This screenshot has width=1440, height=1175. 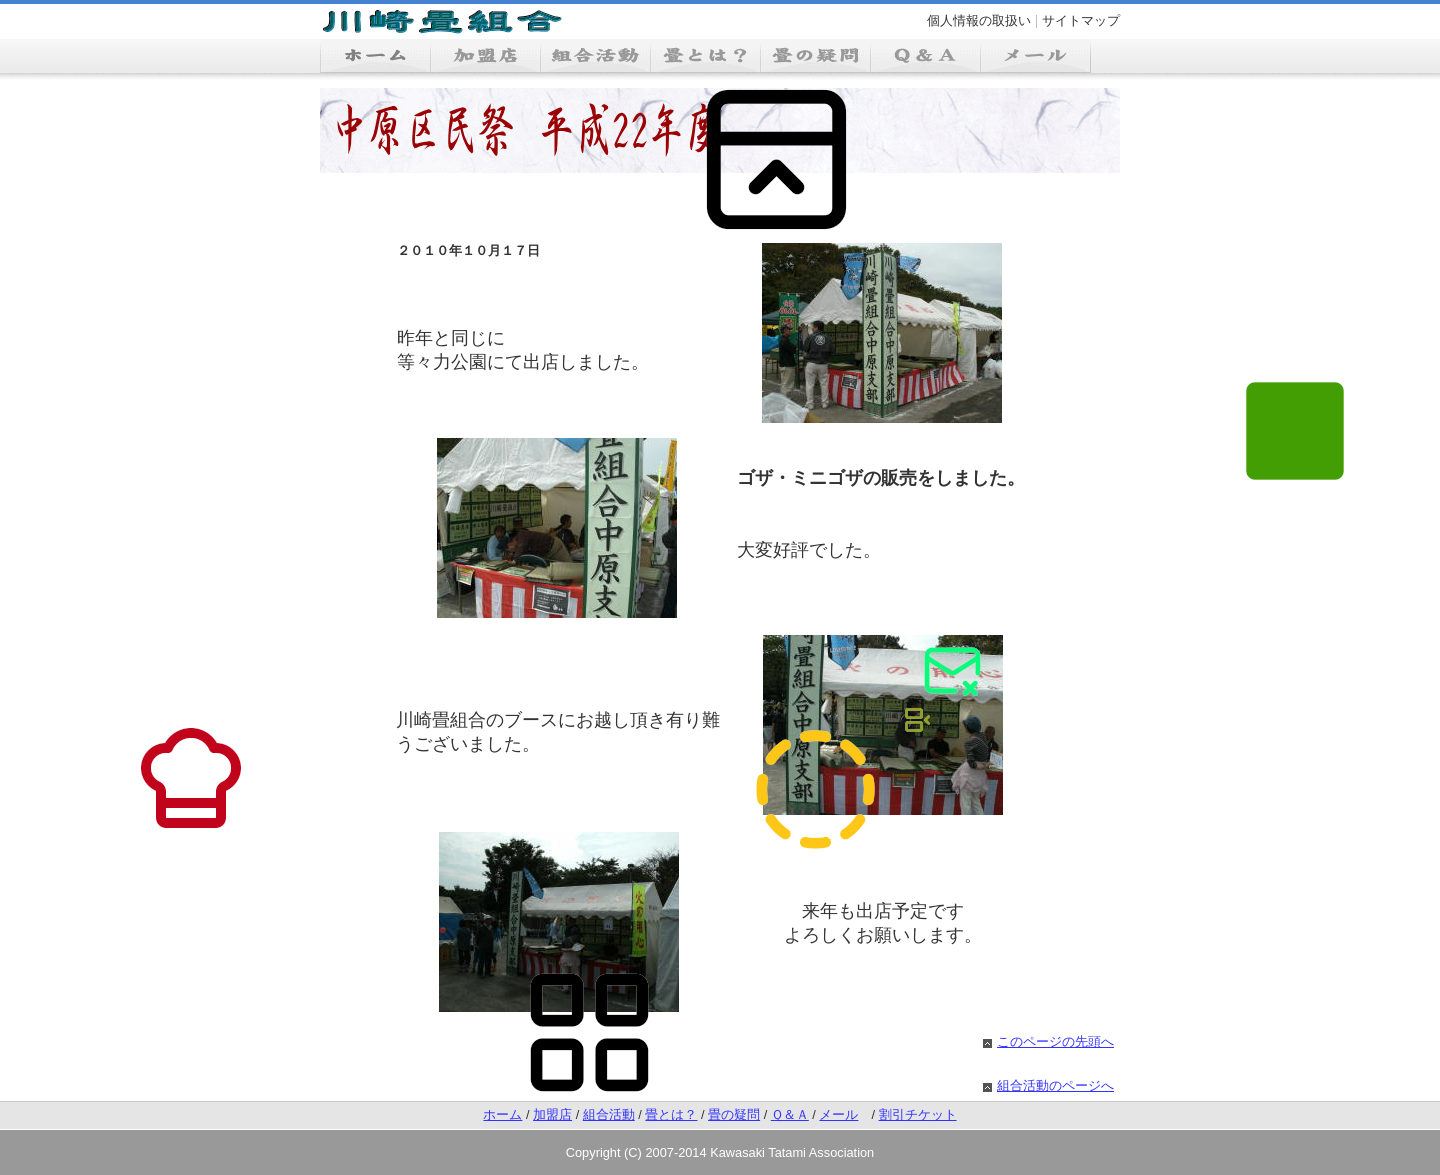 I want to click on delete an email message, so click(x=952, y=670).